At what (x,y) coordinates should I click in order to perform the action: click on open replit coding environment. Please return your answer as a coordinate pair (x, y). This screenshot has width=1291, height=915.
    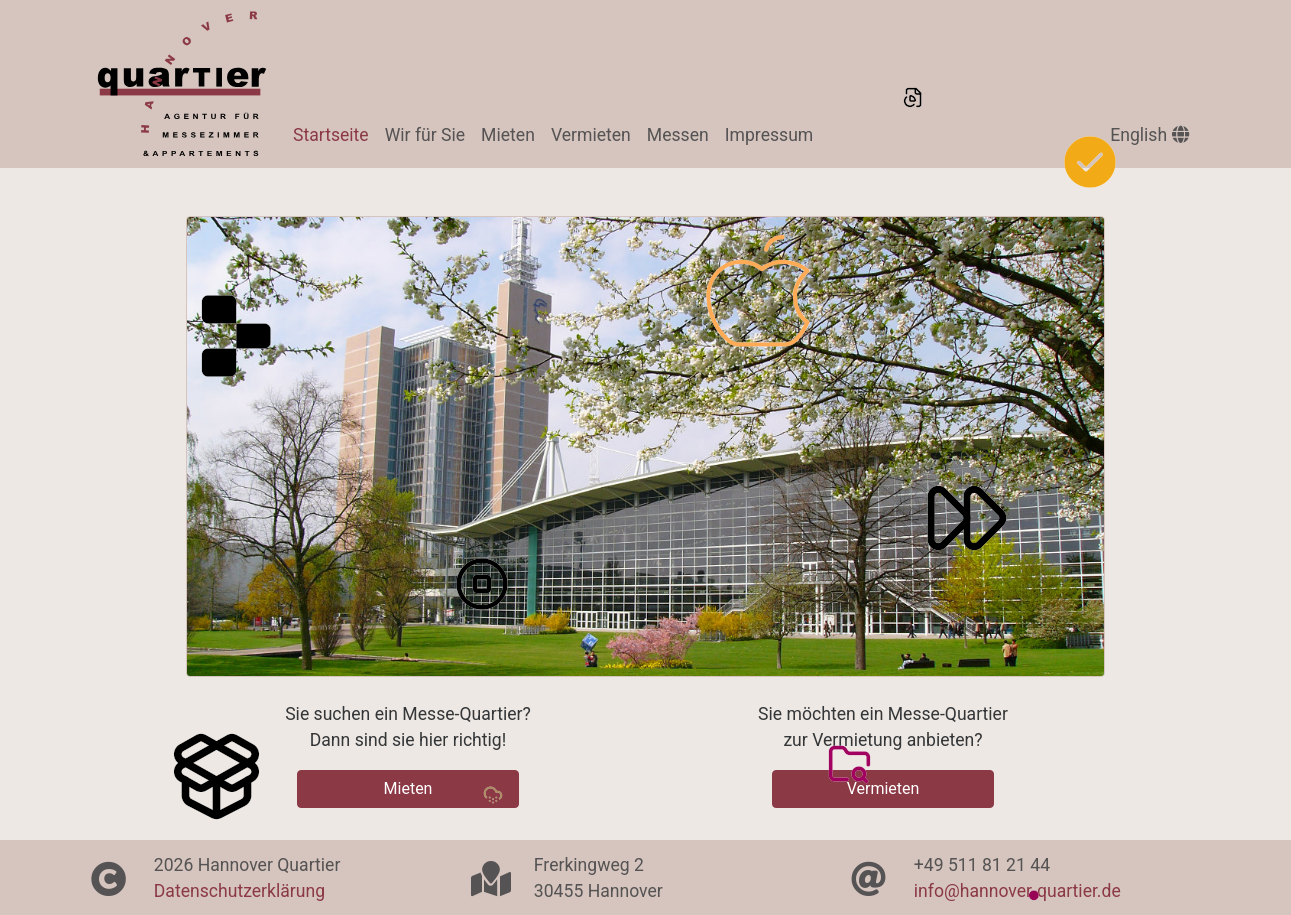
    Looking at the image, I should click on (230, 336).